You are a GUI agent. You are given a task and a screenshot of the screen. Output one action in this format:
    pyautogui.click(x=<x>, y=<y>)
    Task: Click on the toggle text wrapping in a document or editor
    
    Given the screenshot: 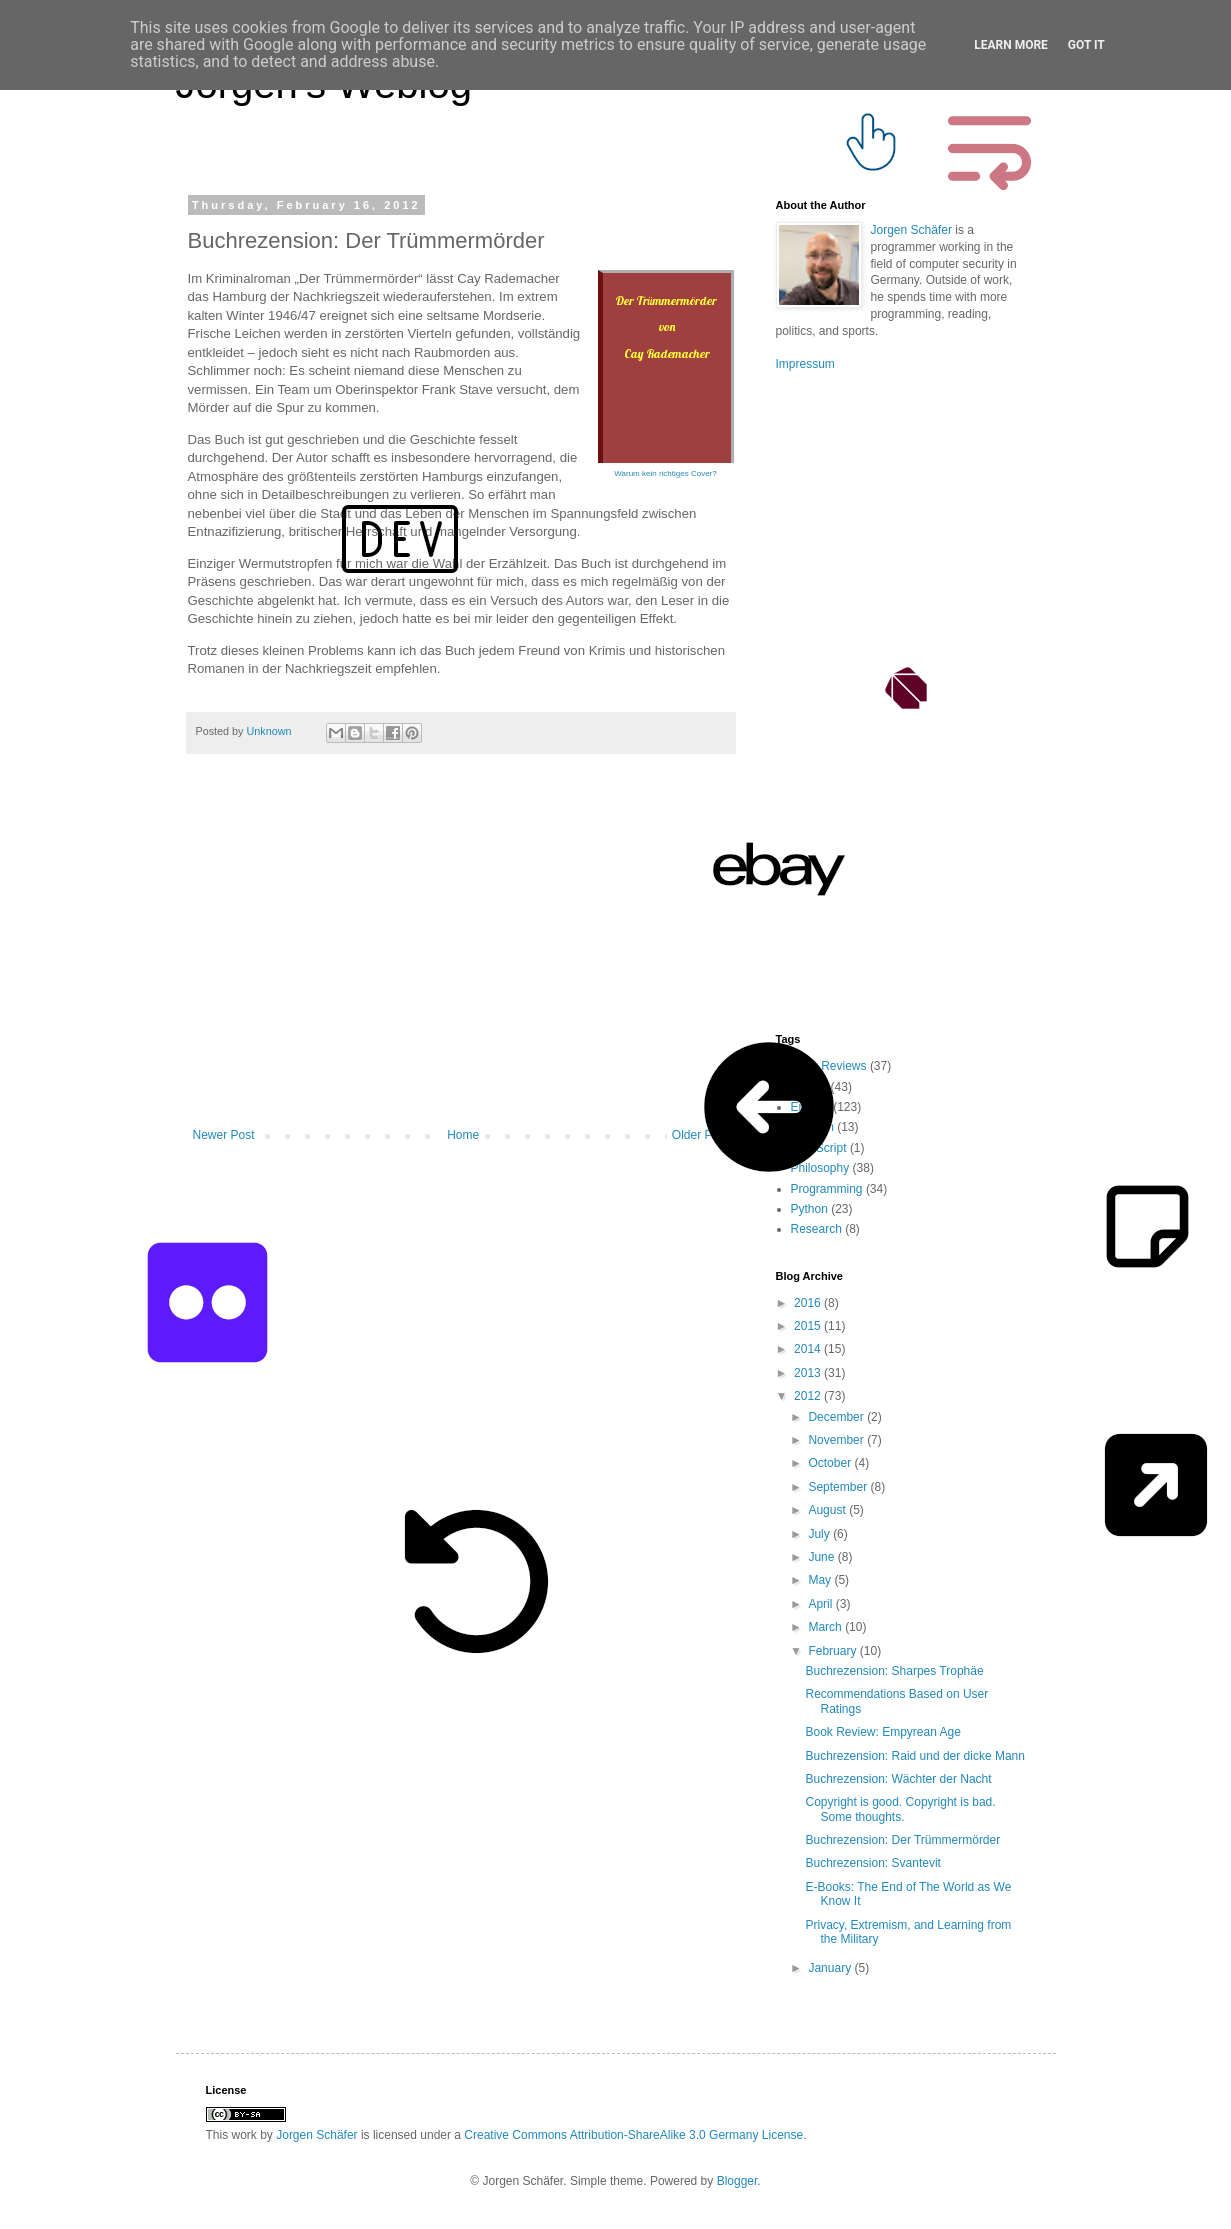 What is the action you would take?
    pyautogui.click(x=989, y=148)
    